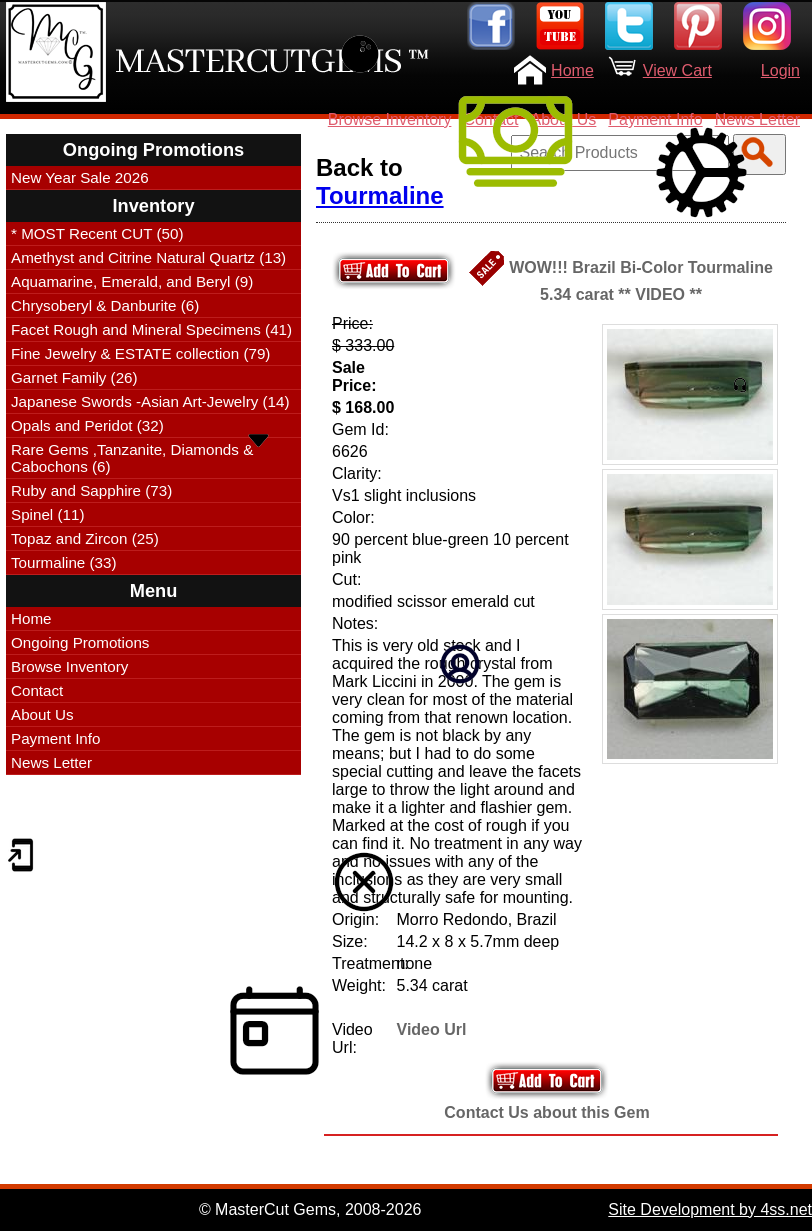 The image size is (812, 1231). Describe the element at coordinates (21, 855) in the screenshot. I see `add this page to home screen` at that location.